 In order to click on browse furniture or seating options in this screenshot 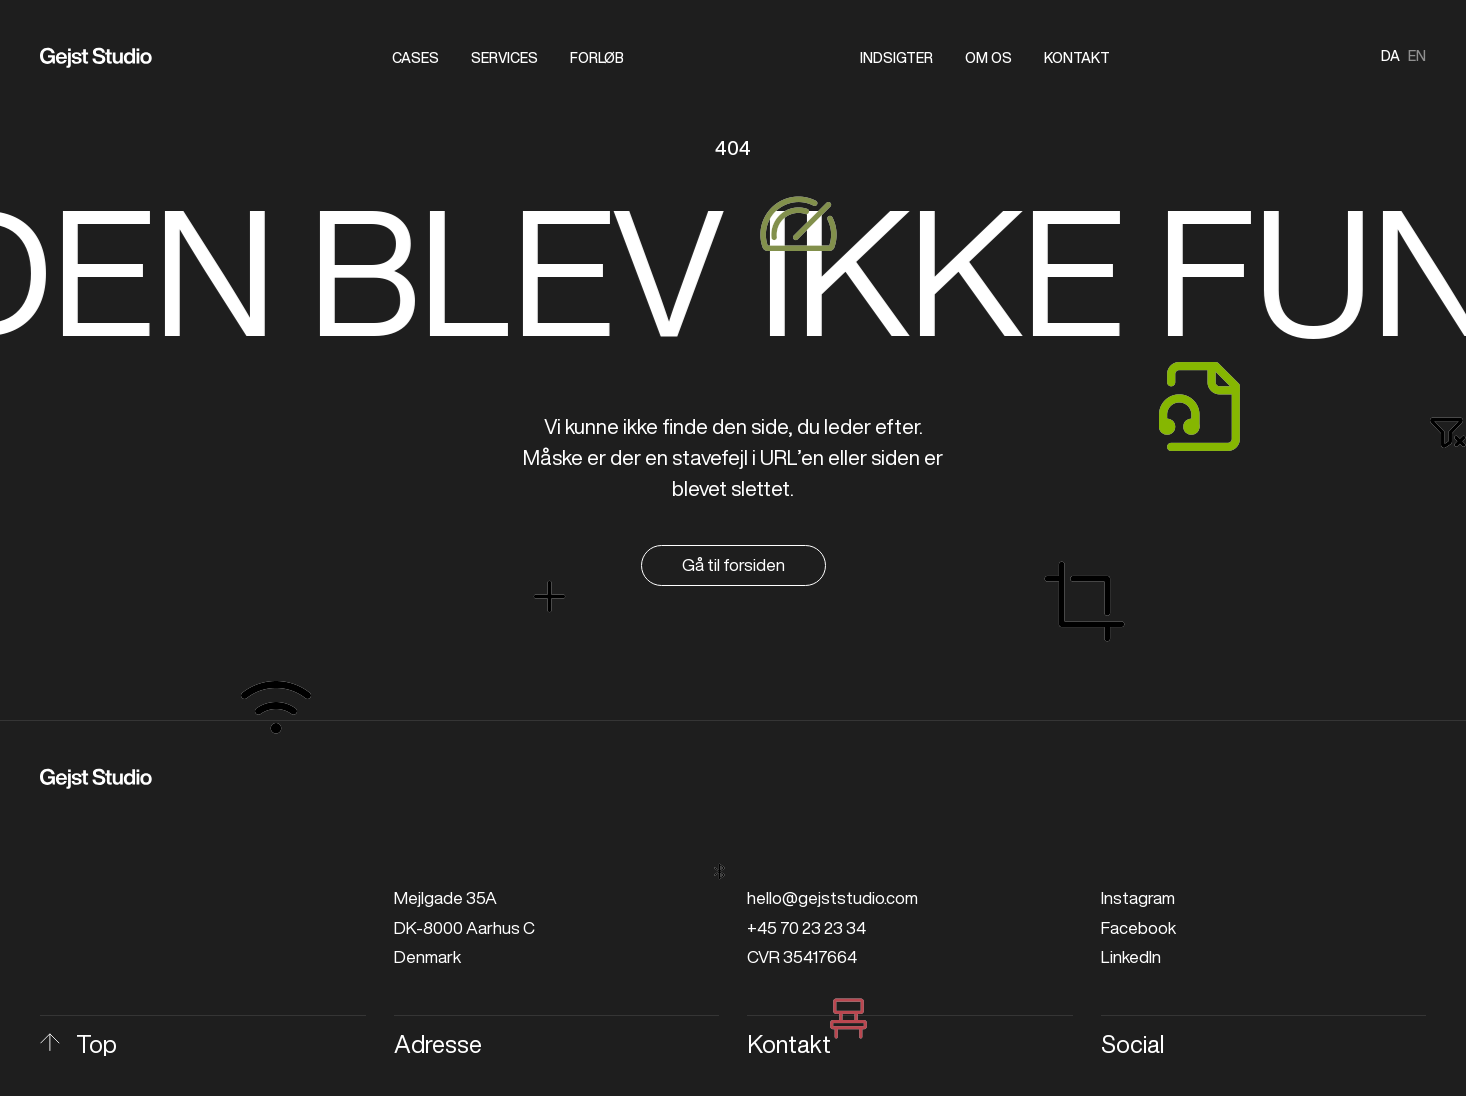, I will do `click(848, 1018)`.